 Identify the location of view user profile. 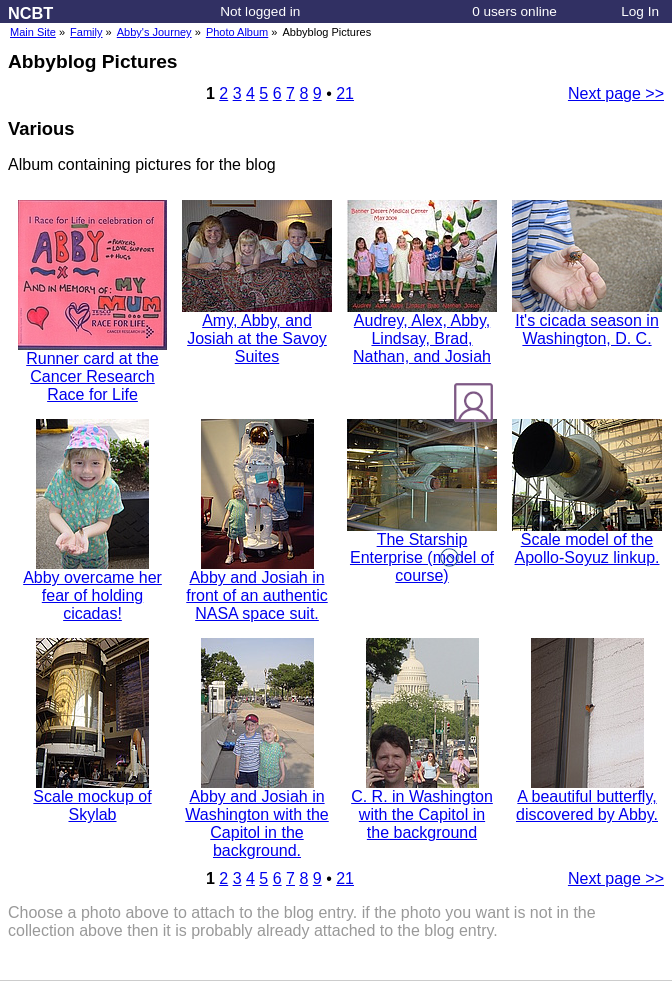
(473, 402).